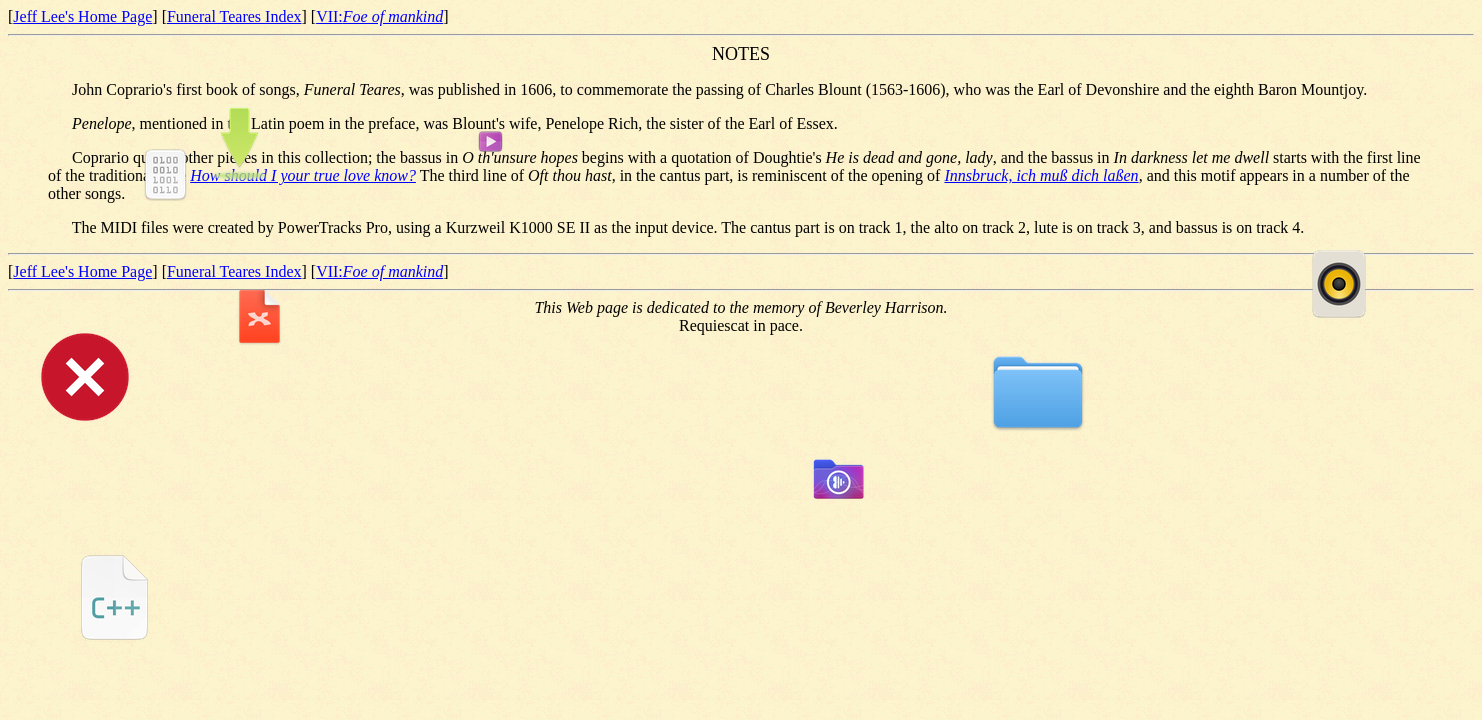  I want to click on open the video player app, so click(490, 141).